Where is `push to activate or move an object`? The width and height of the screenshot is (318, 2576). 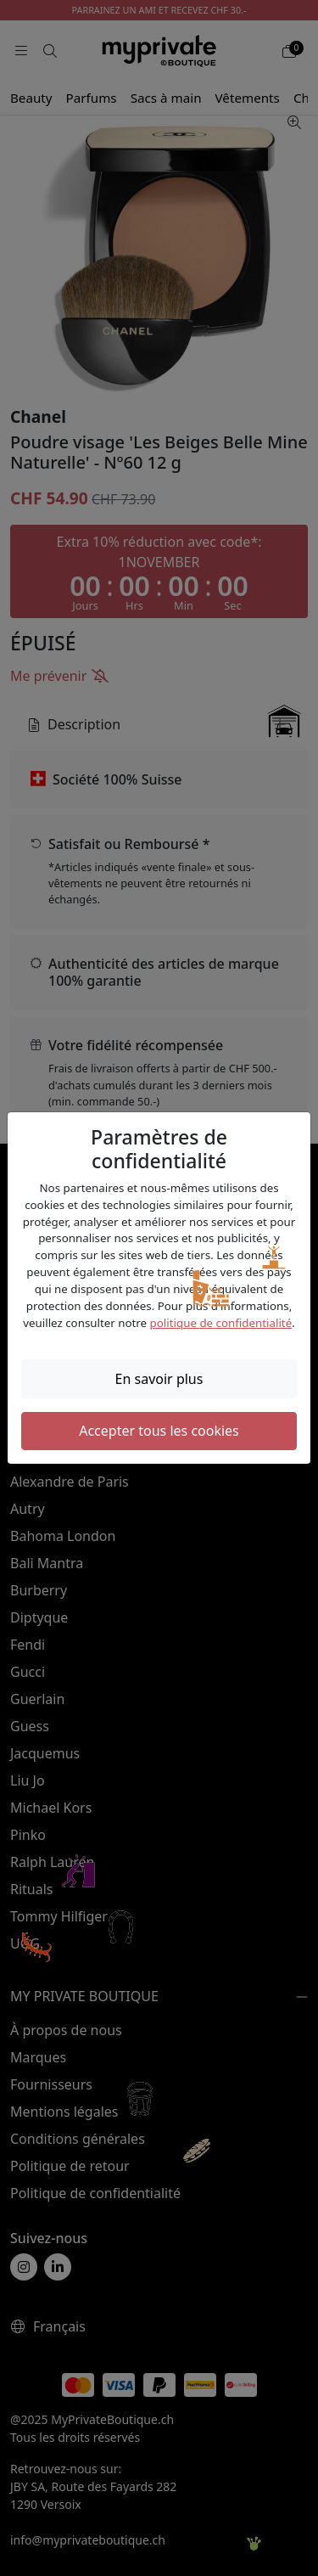 push to activate or move an object is located at coordinates (78, 1870).